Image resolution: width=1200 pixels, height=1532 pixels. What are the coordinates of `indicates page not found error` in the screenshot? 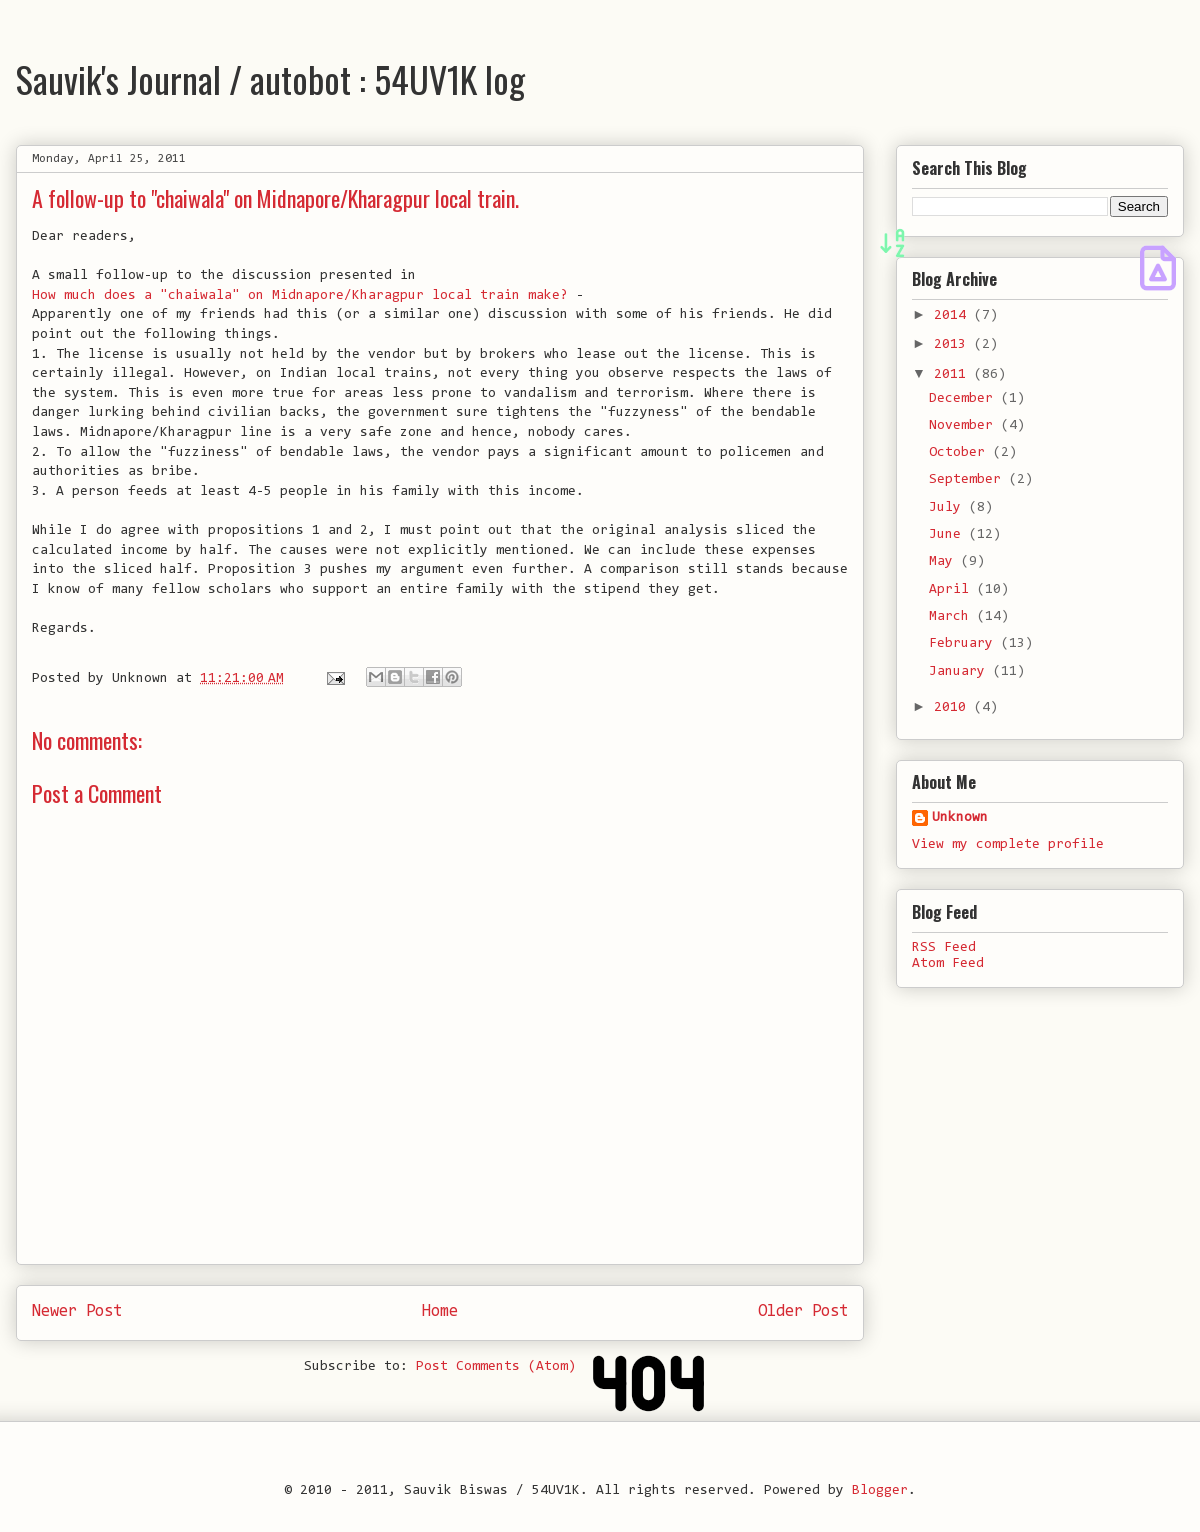 It's located at (648, 1383).